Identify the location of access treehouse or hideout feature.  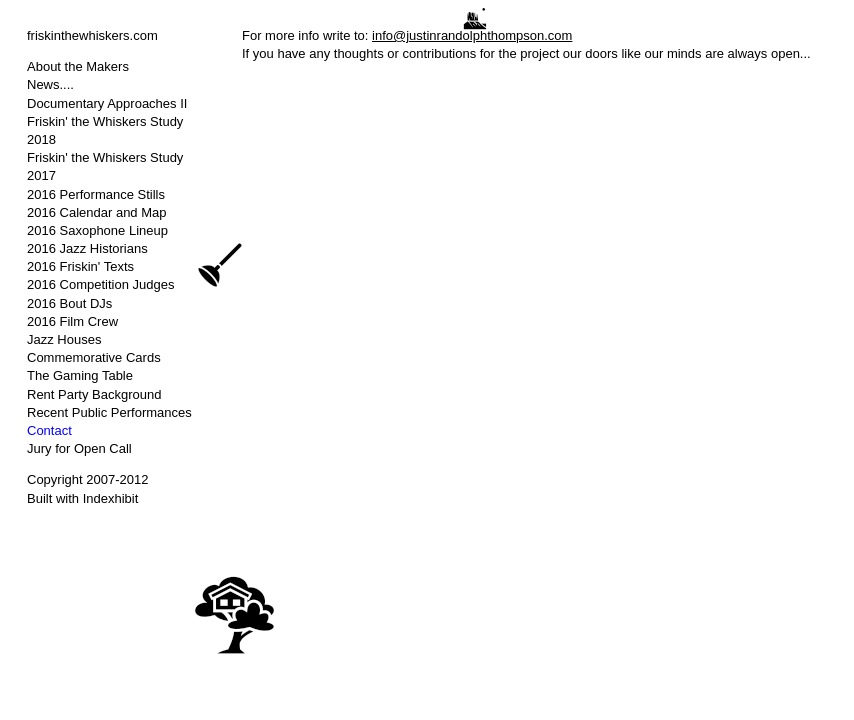
(235, 614).